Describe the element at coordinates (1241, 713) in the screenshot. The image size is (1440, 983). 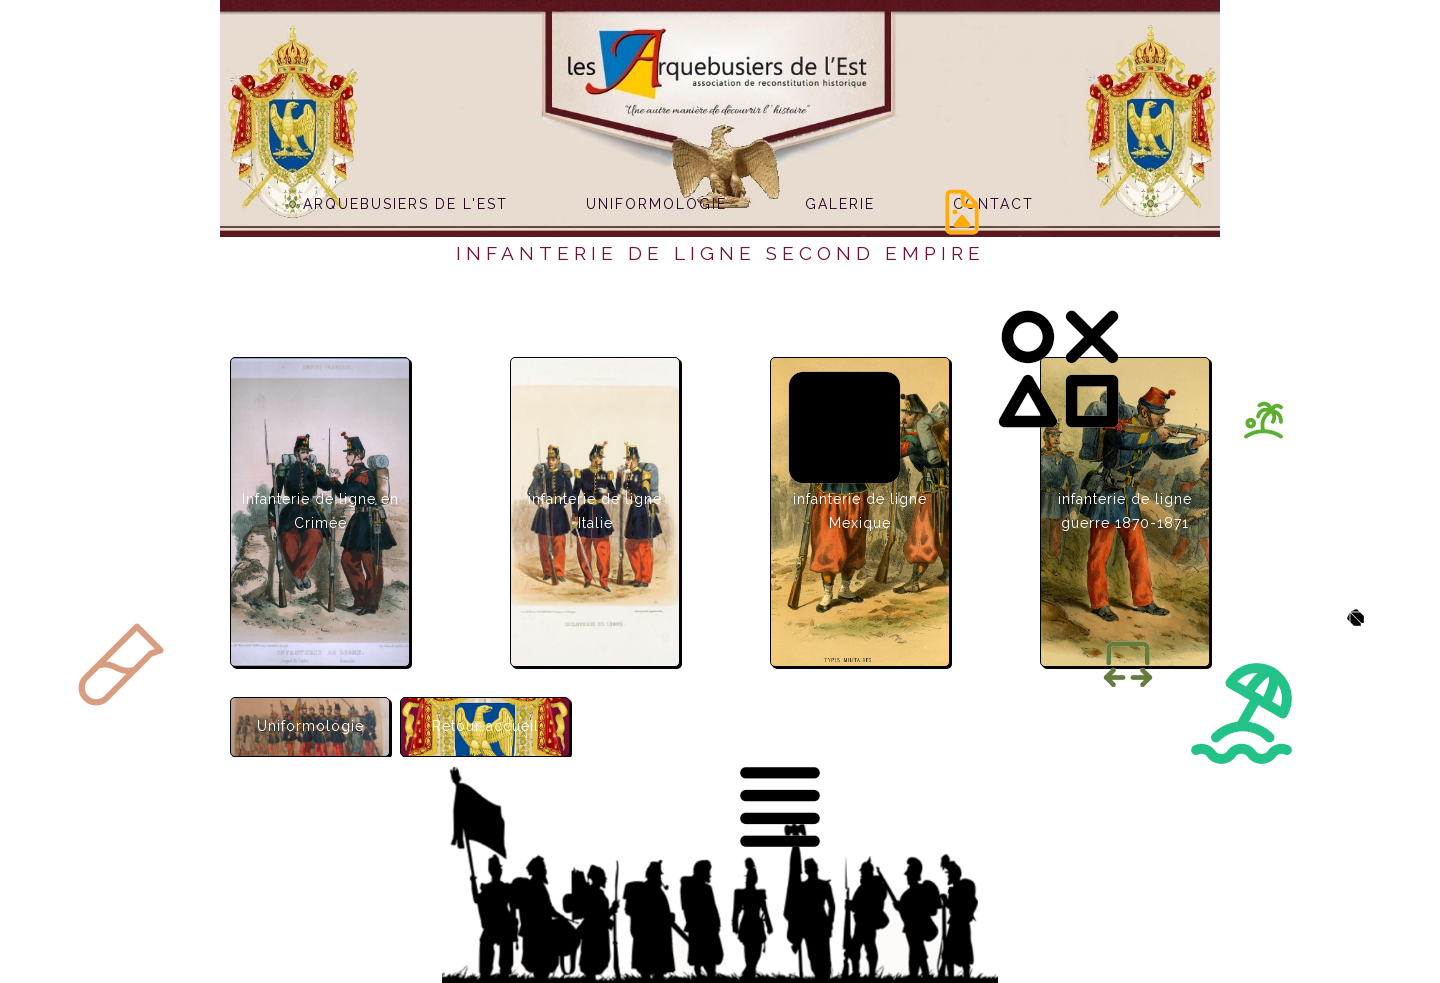
I see `view beach or coastal locations` at that location.